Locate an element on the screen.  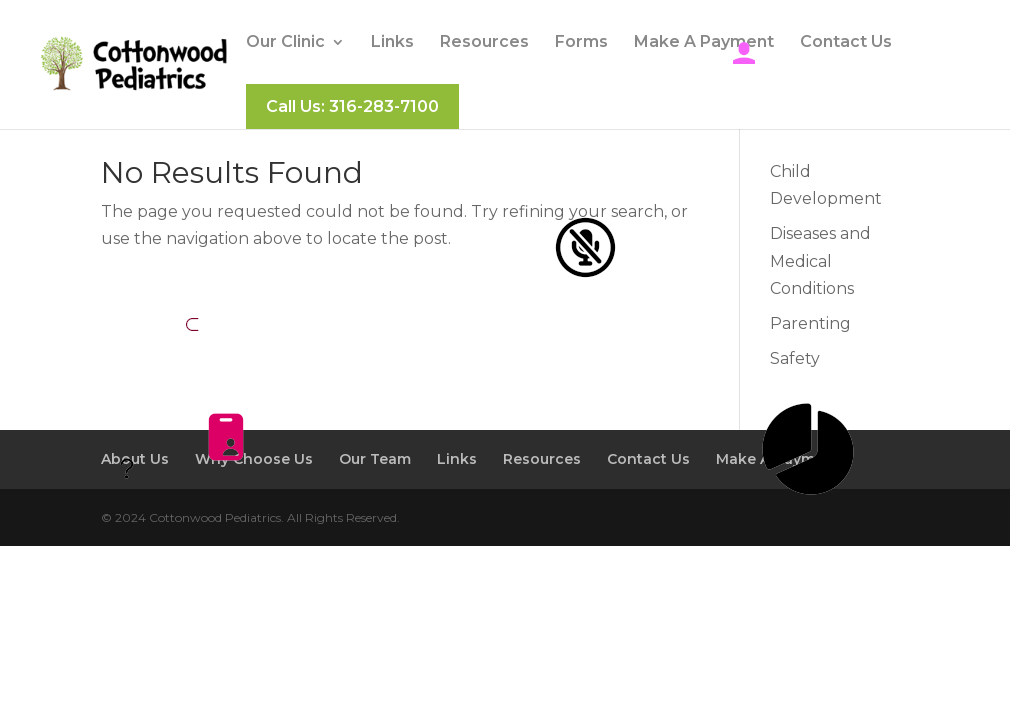
access help or support options is located at coordinates (127, 469).